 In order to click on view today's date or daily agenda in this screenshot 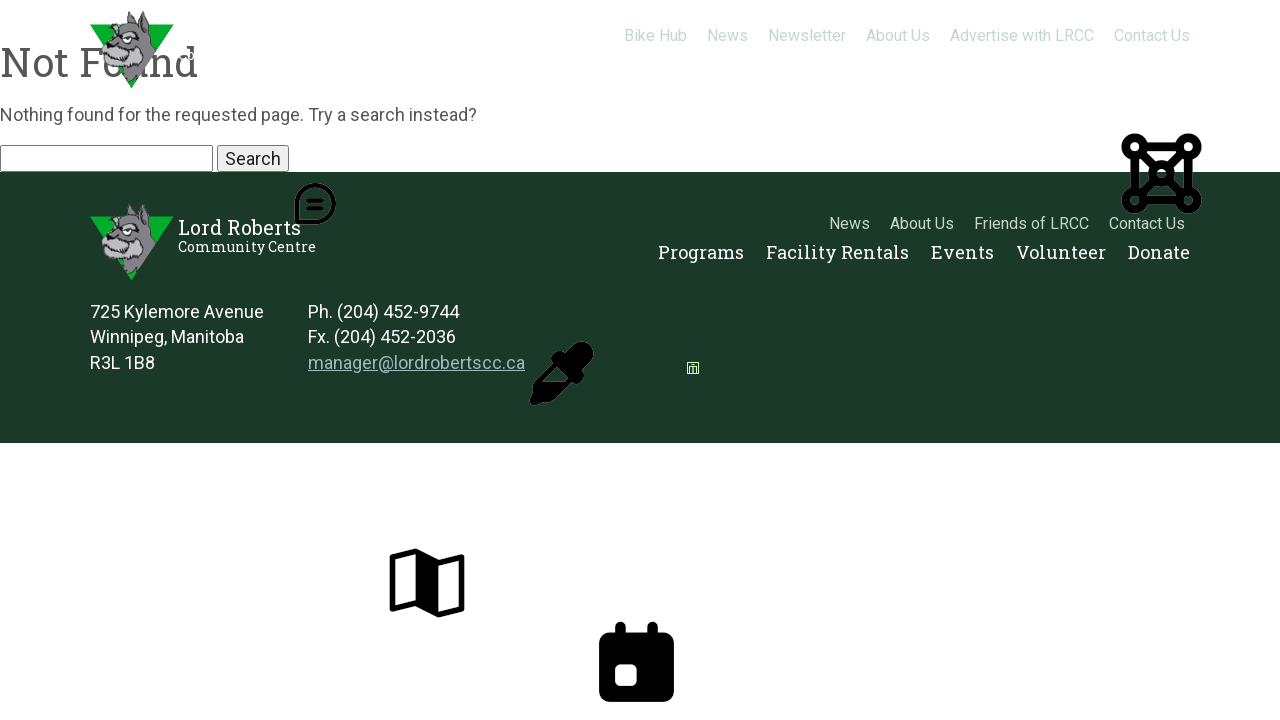, I will do `click(636, 664)`.